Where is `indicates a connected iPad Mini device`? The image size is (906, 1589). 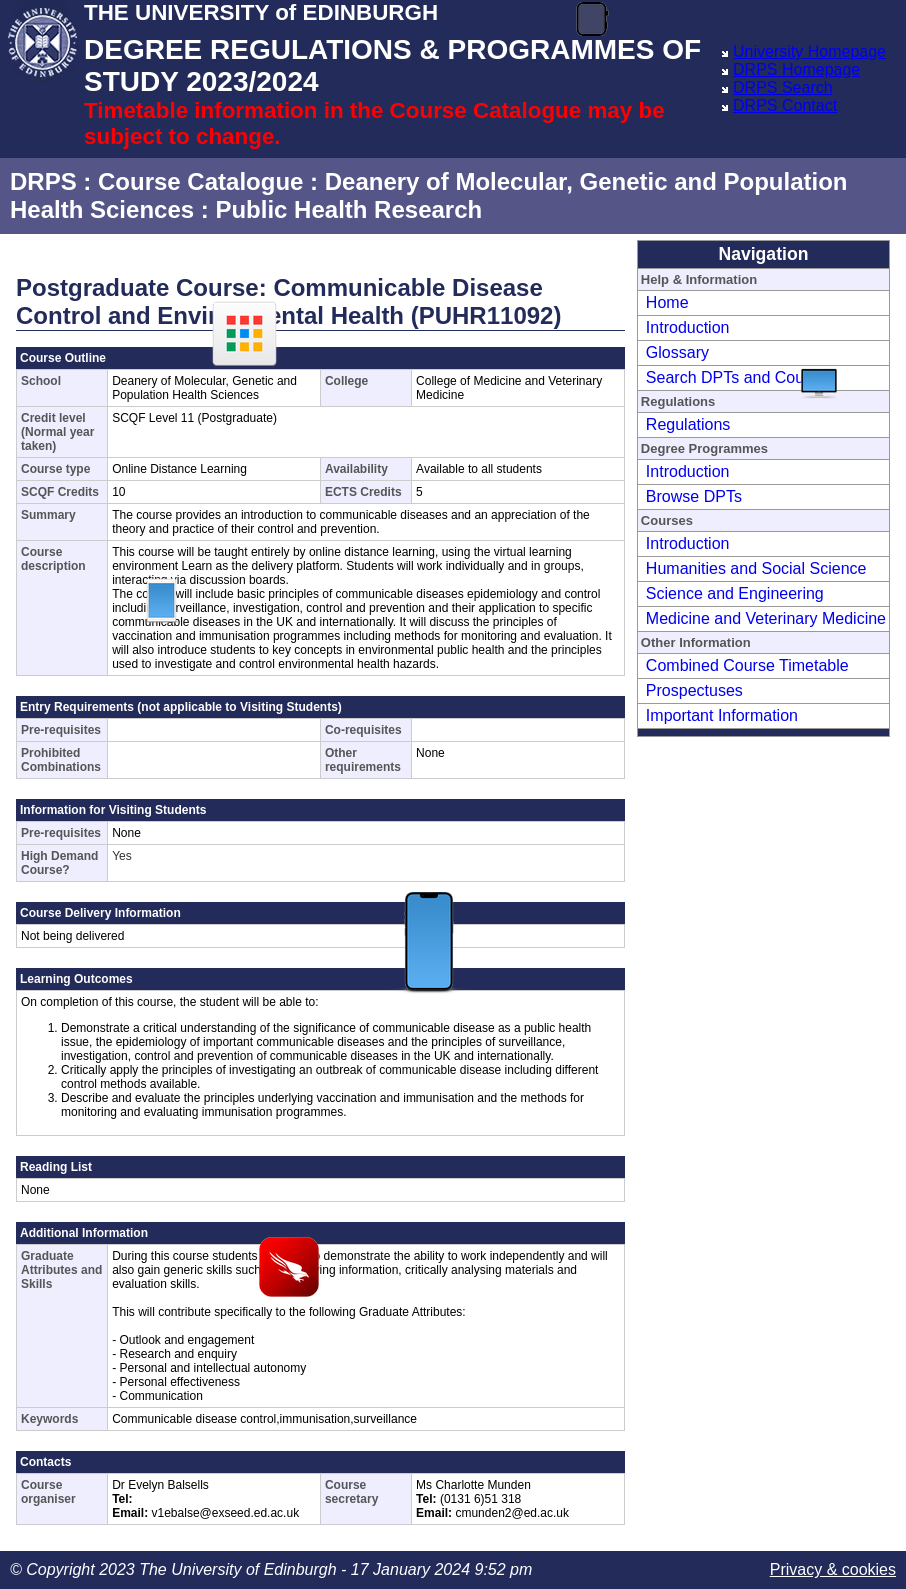
indicates a connected iPad Mini device is located at coordinates (161, 596).